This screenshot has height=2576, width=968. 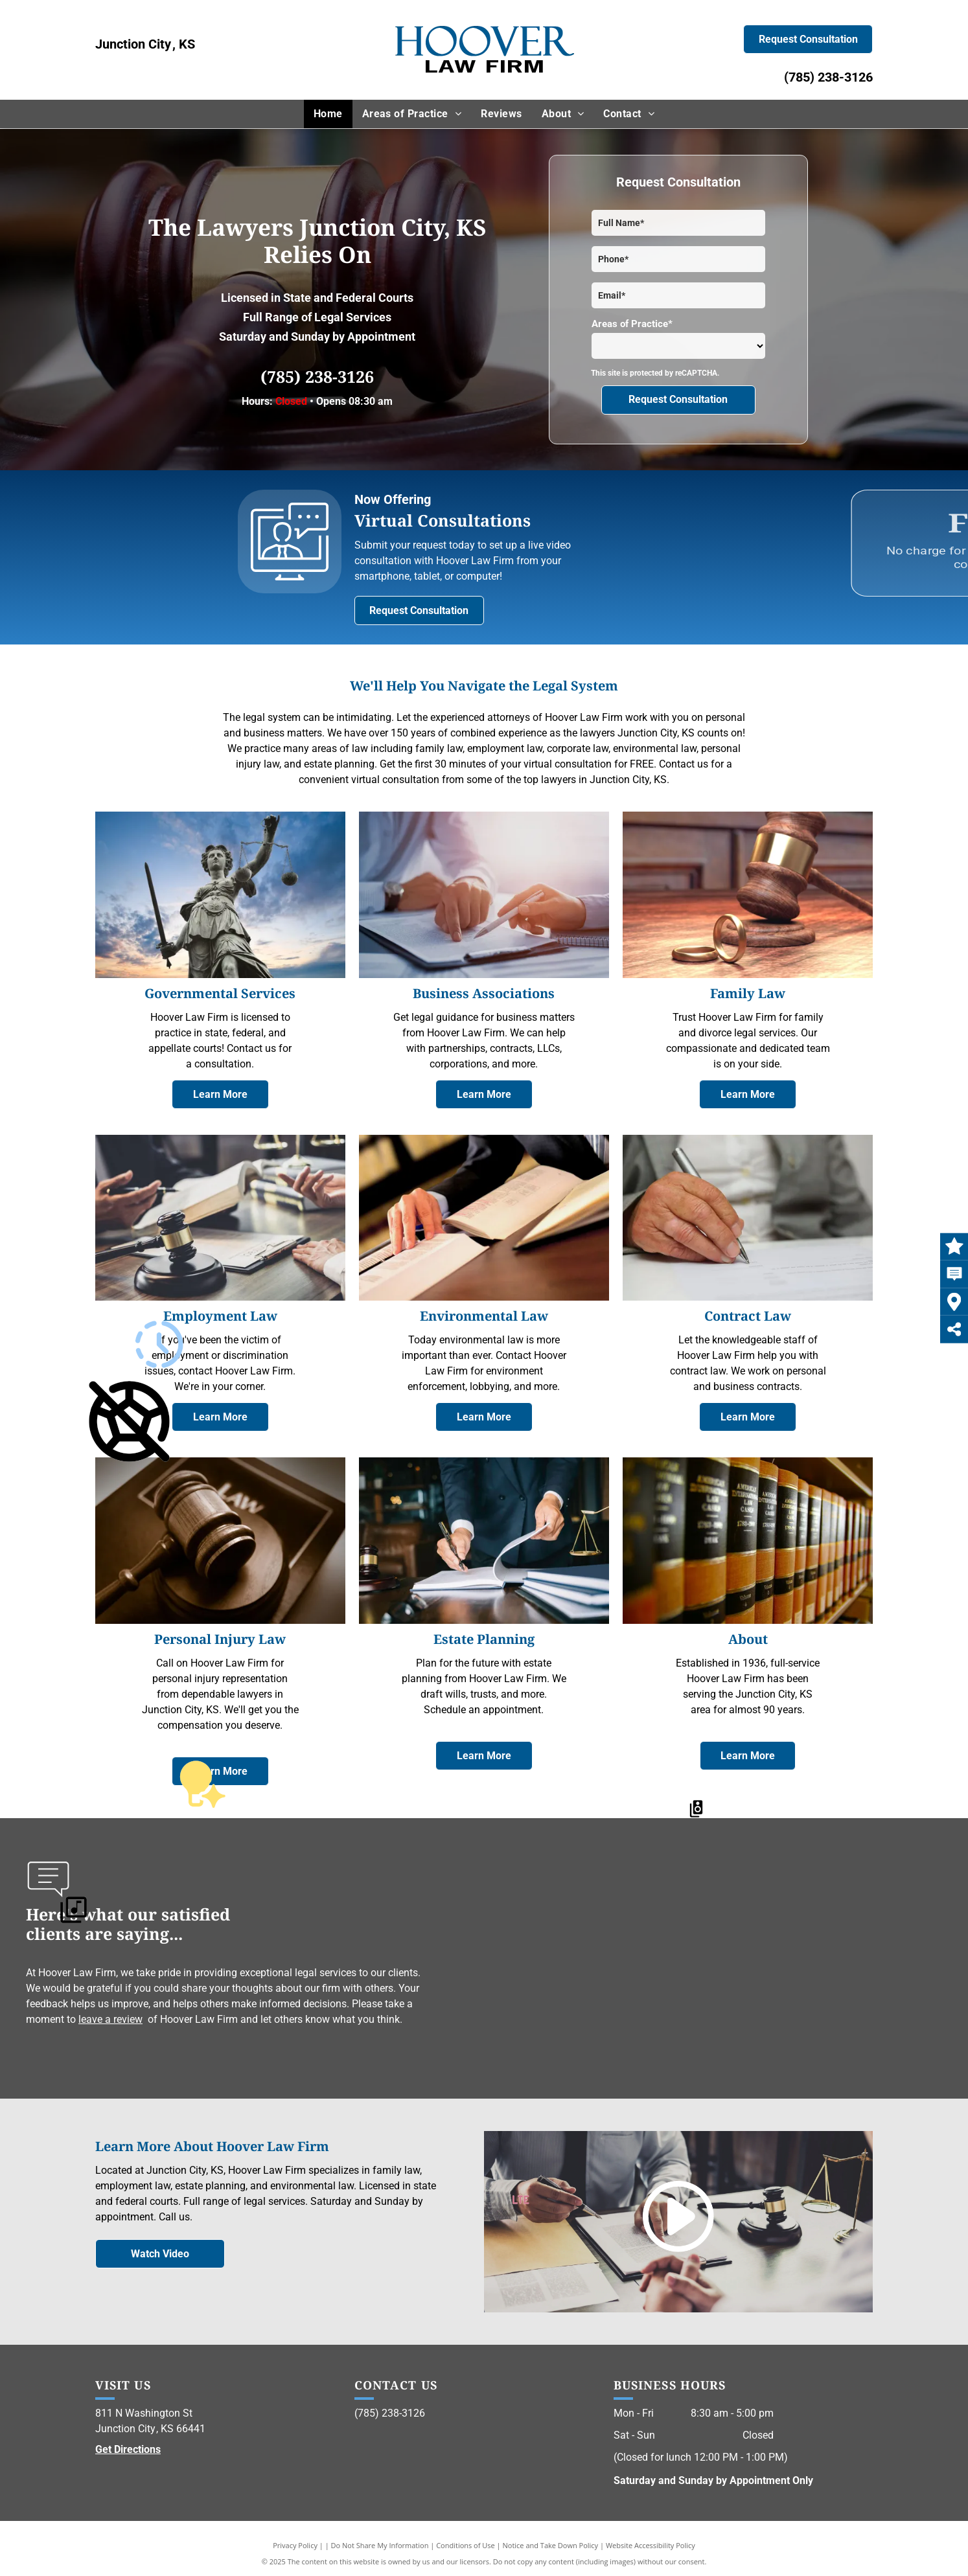 What do you see at coordinates (696, 1808) in the screenshot?
I see `access speaker group settings` at bounding box center [696, 1808].